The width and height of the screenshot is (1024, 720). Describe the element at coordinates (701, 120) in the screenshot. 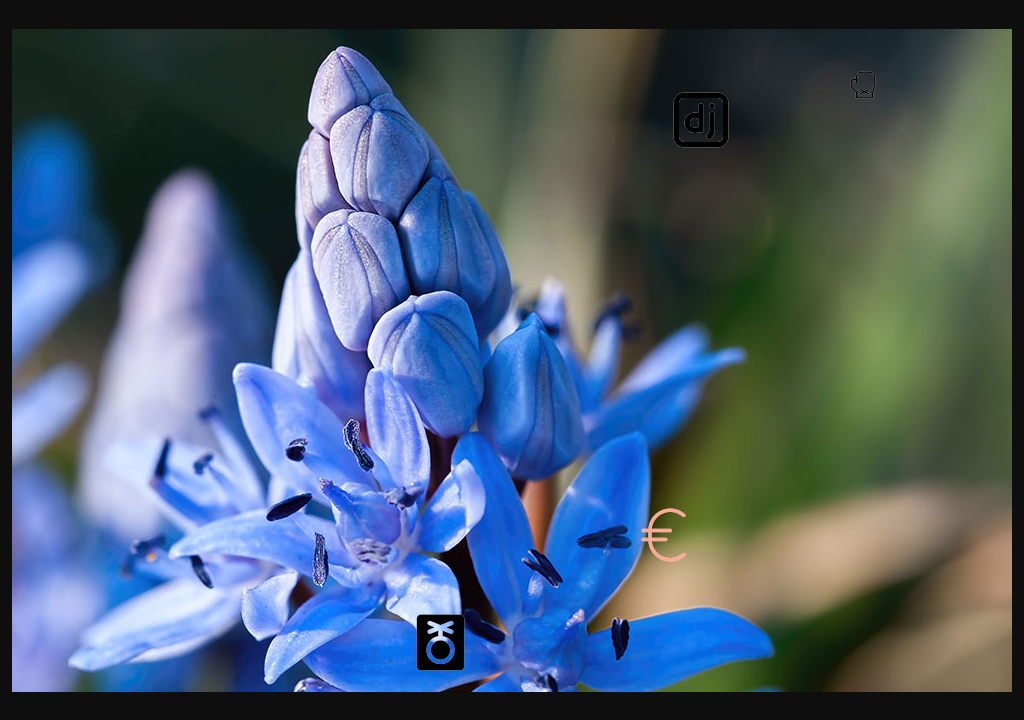

I see `django web framework logo` at that location.